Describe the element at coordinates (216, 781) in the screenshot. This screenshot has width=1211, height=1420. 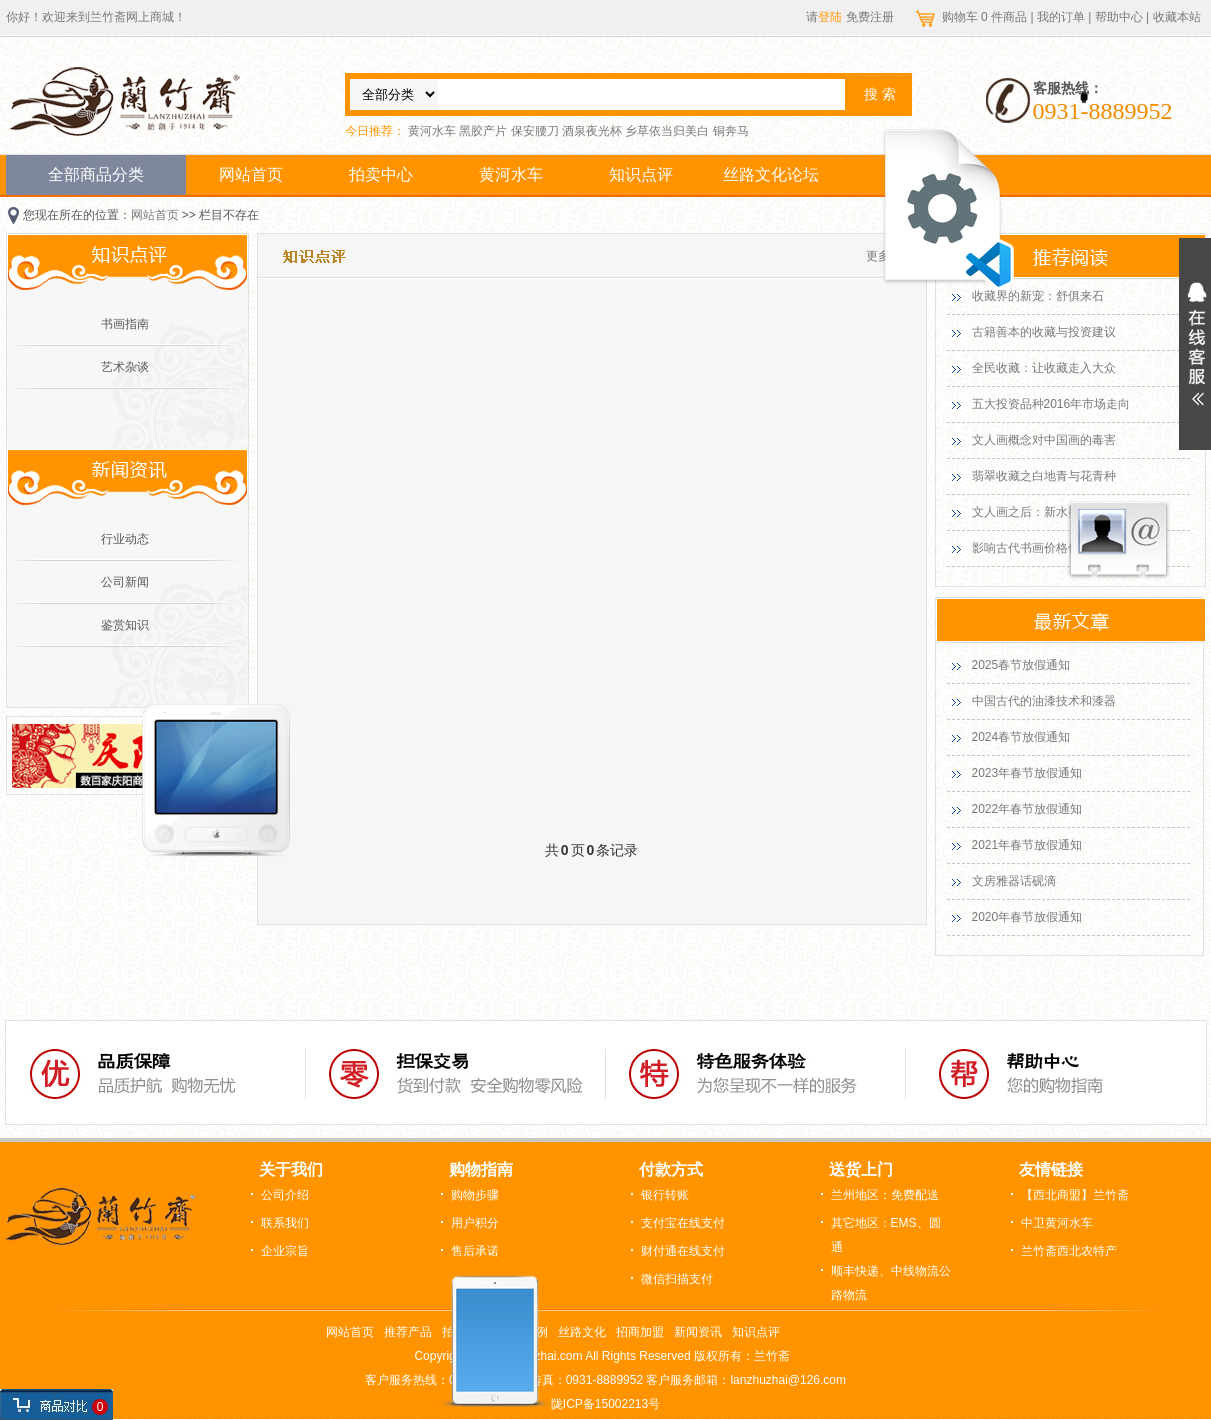
I see `represents an apple emac computer` at that location.